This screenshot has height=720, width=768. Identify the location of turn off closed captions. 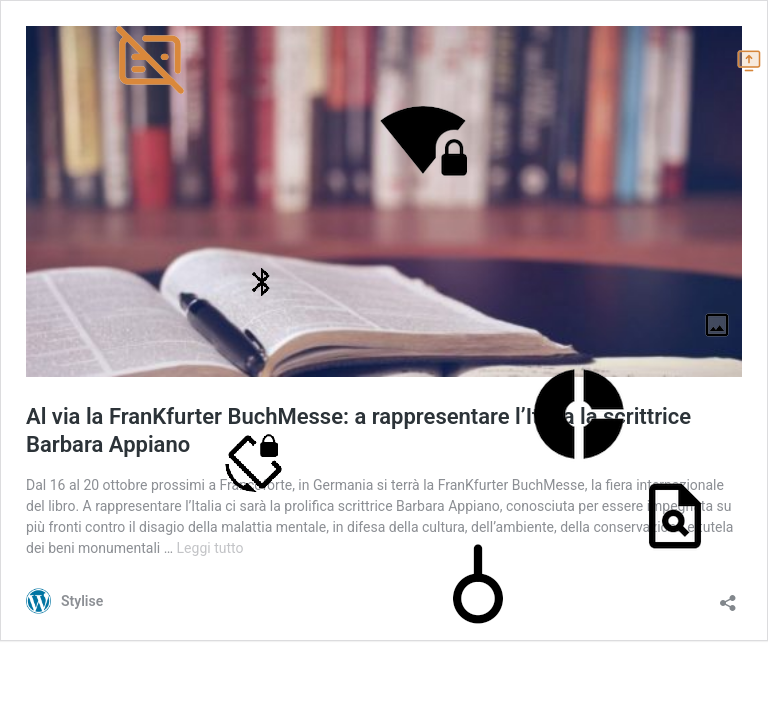
(150, 60).